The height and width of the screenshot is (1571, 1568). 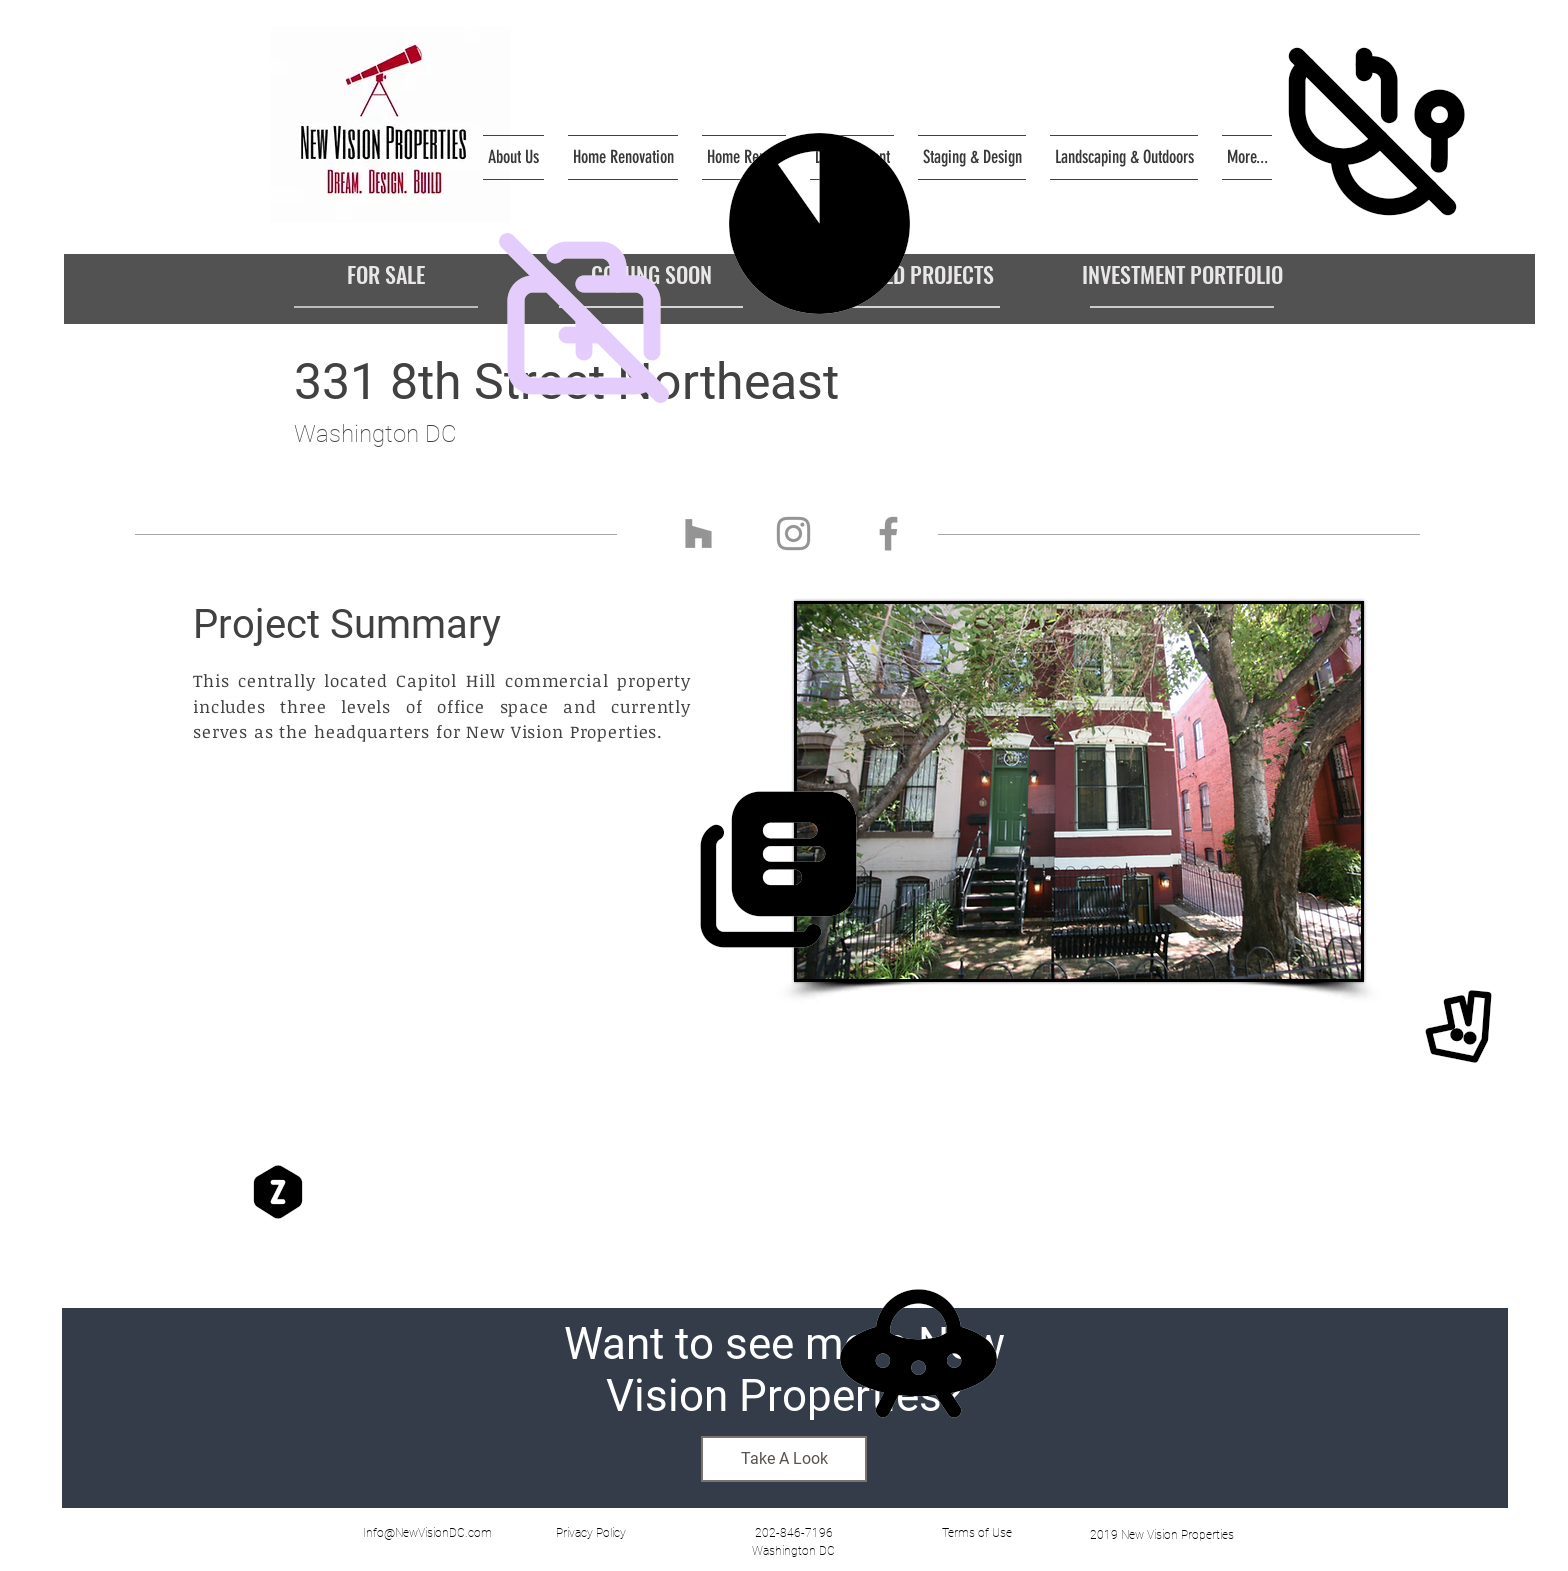 What do you see at coordinates (819, 223) in the screenshot?
I see `indicates 90% progress or completion` at bounding box center [819, 223].